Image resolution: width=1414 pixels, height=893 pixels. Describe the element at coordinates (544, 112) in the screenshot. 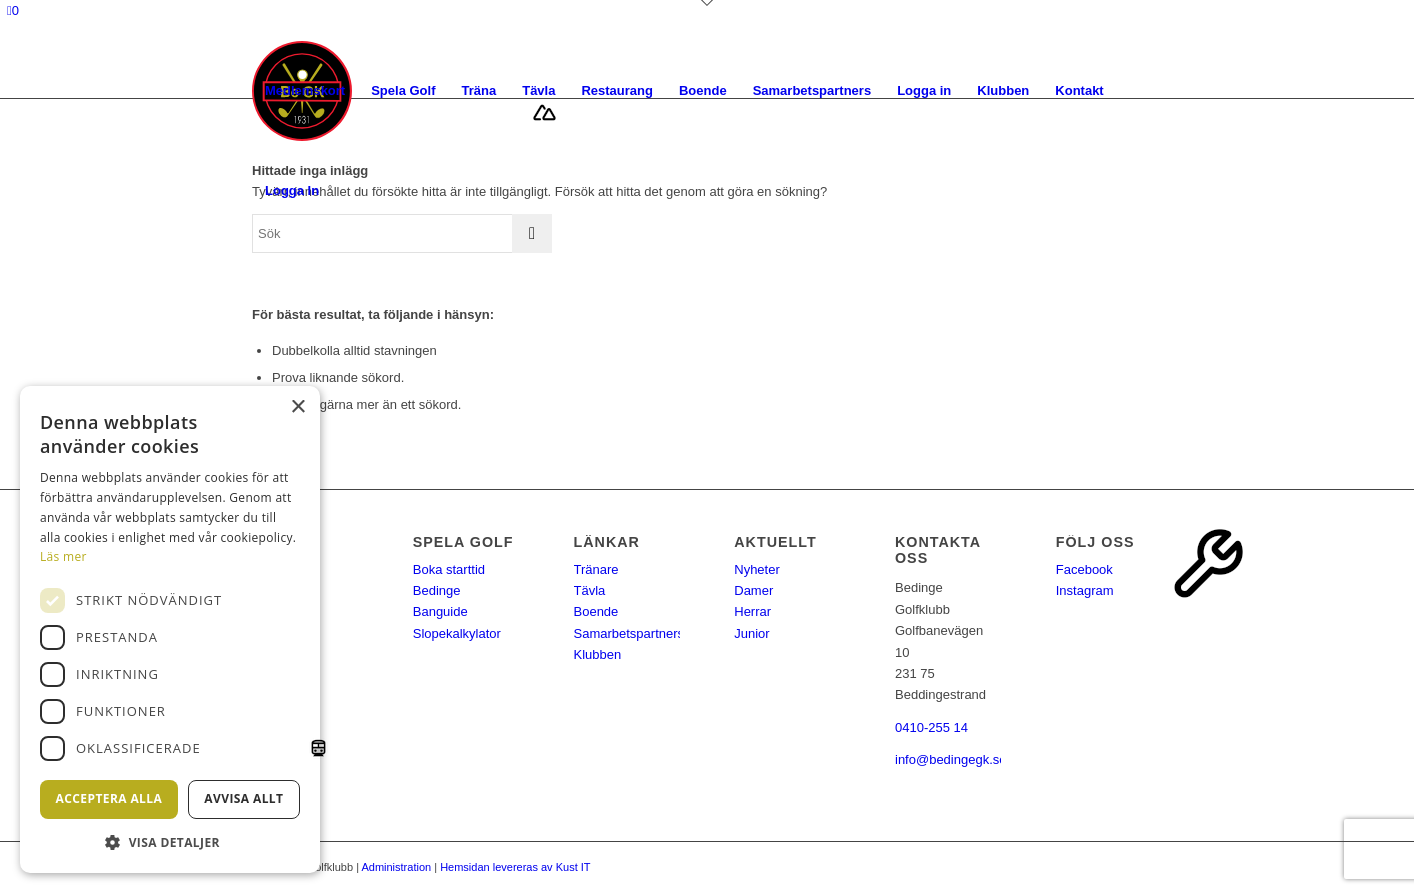

I see `nuxt.js framework logo` at that location.